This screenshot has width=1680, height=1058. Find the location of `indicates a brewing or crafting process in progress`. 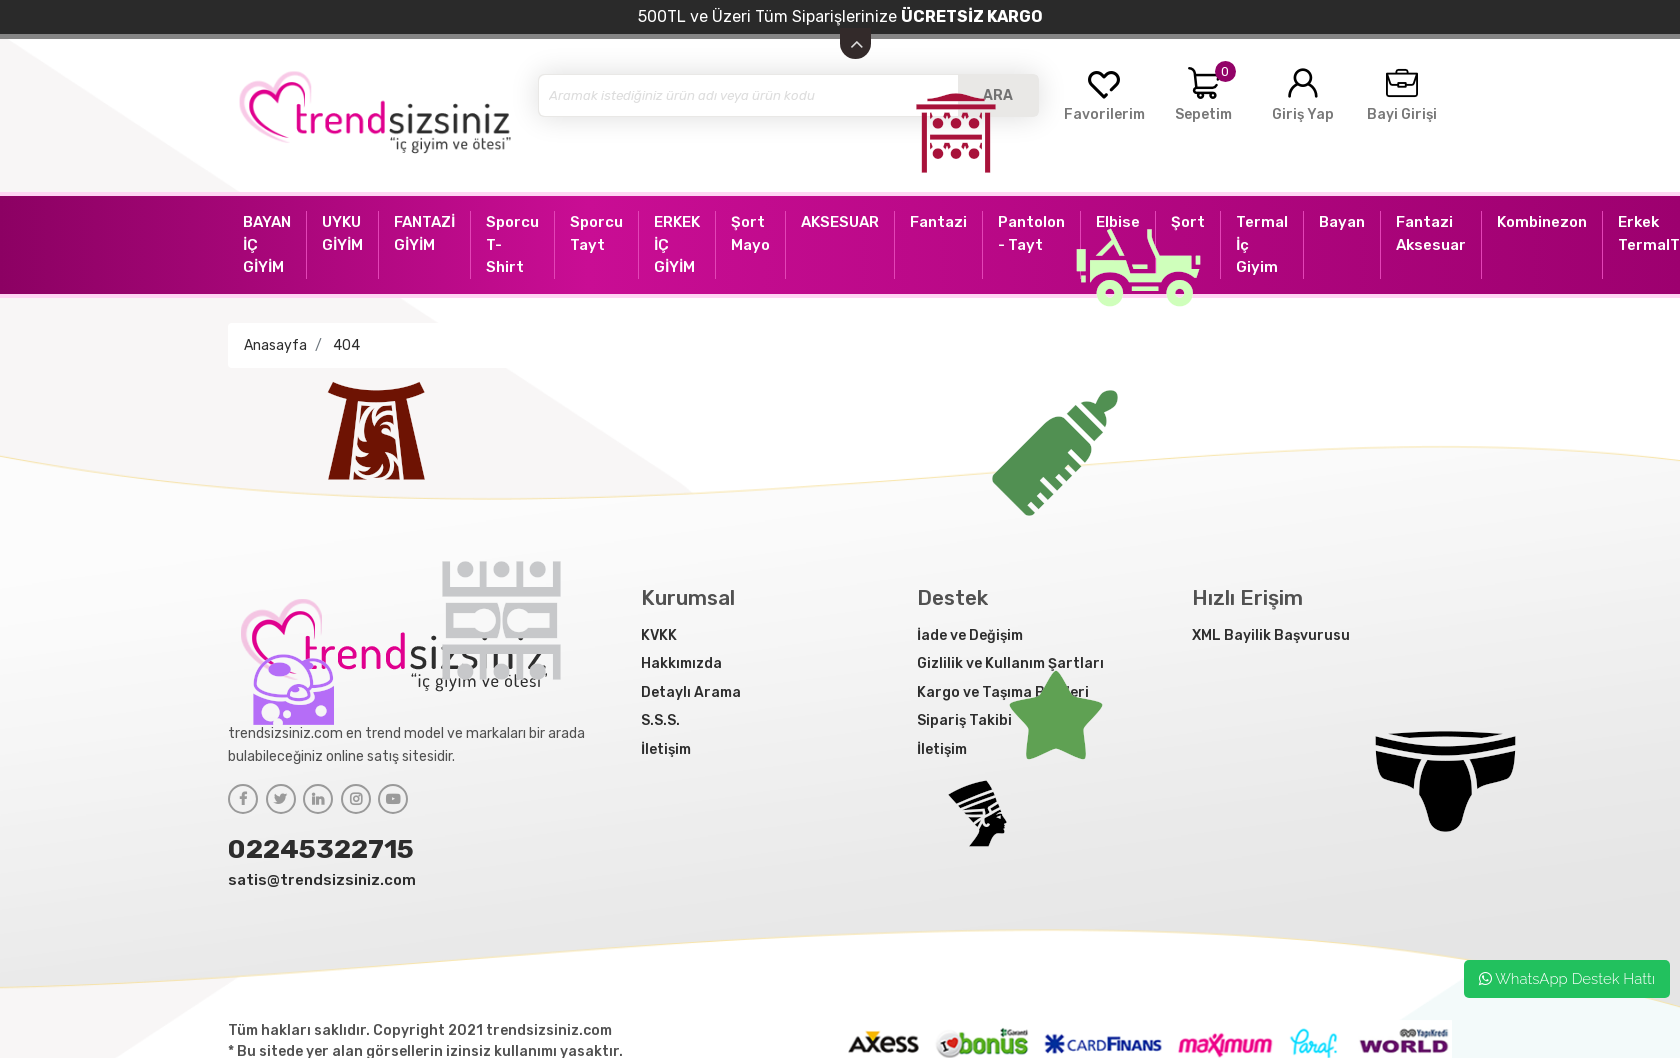

indicates a brewing or crafting process in progress is located at coordinates (293, 684).